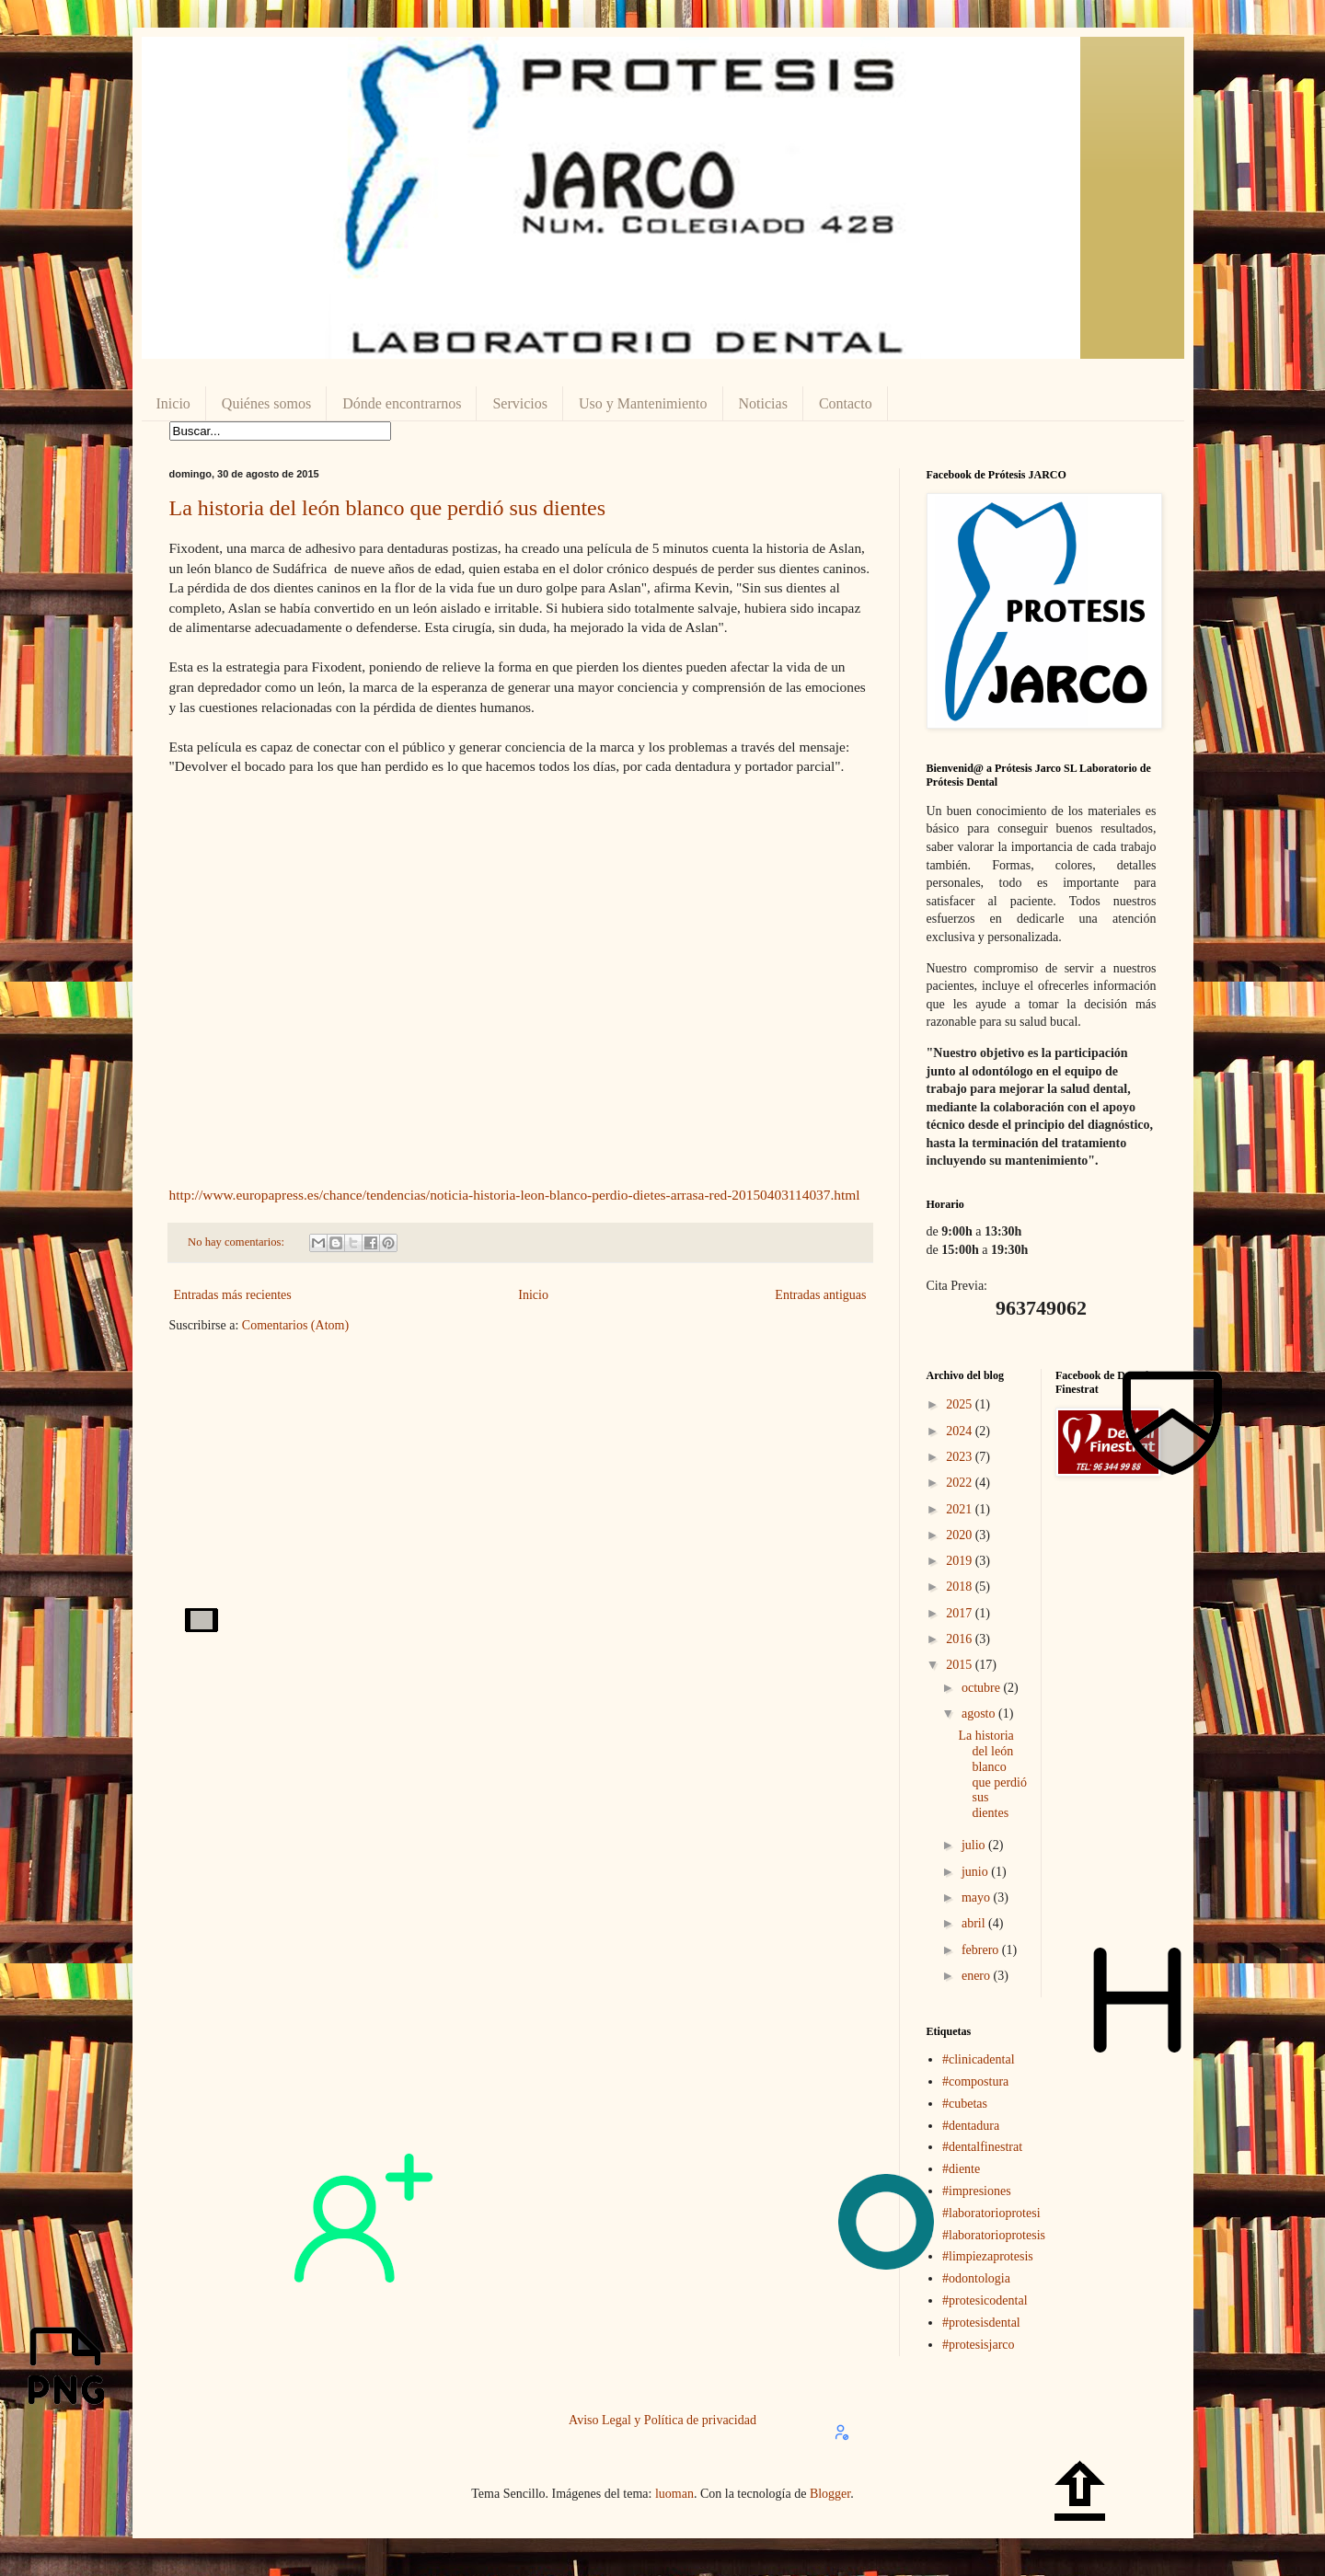 Image resolution: width=1325 pixels, height=2576 pixels. Describe the element at coordinates (1137, 2000) in the screenshot. I see `insert a heading in a text editor` at that location.